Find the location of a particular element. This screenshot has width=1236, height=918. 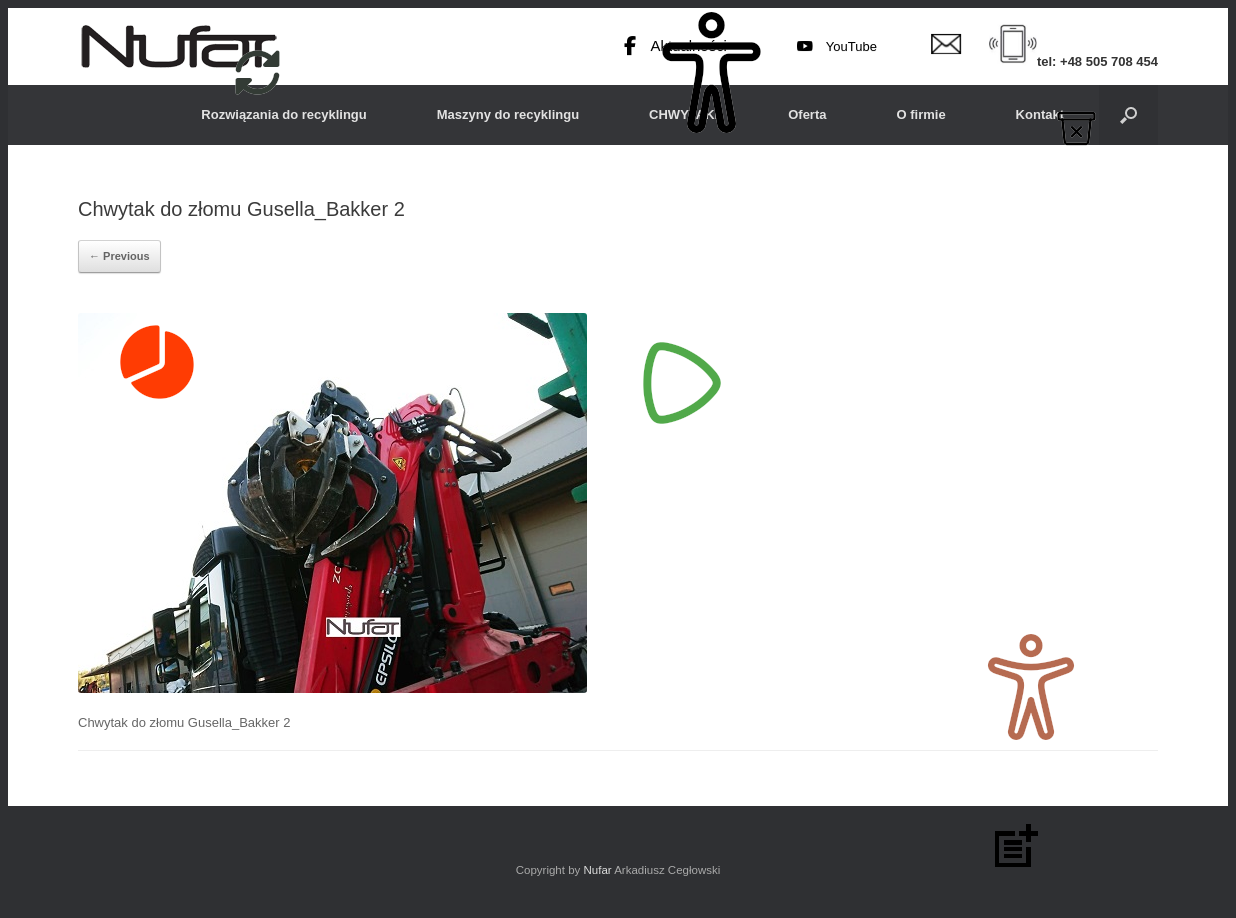

view analytics or statistics is located at coordinates (157, 362).